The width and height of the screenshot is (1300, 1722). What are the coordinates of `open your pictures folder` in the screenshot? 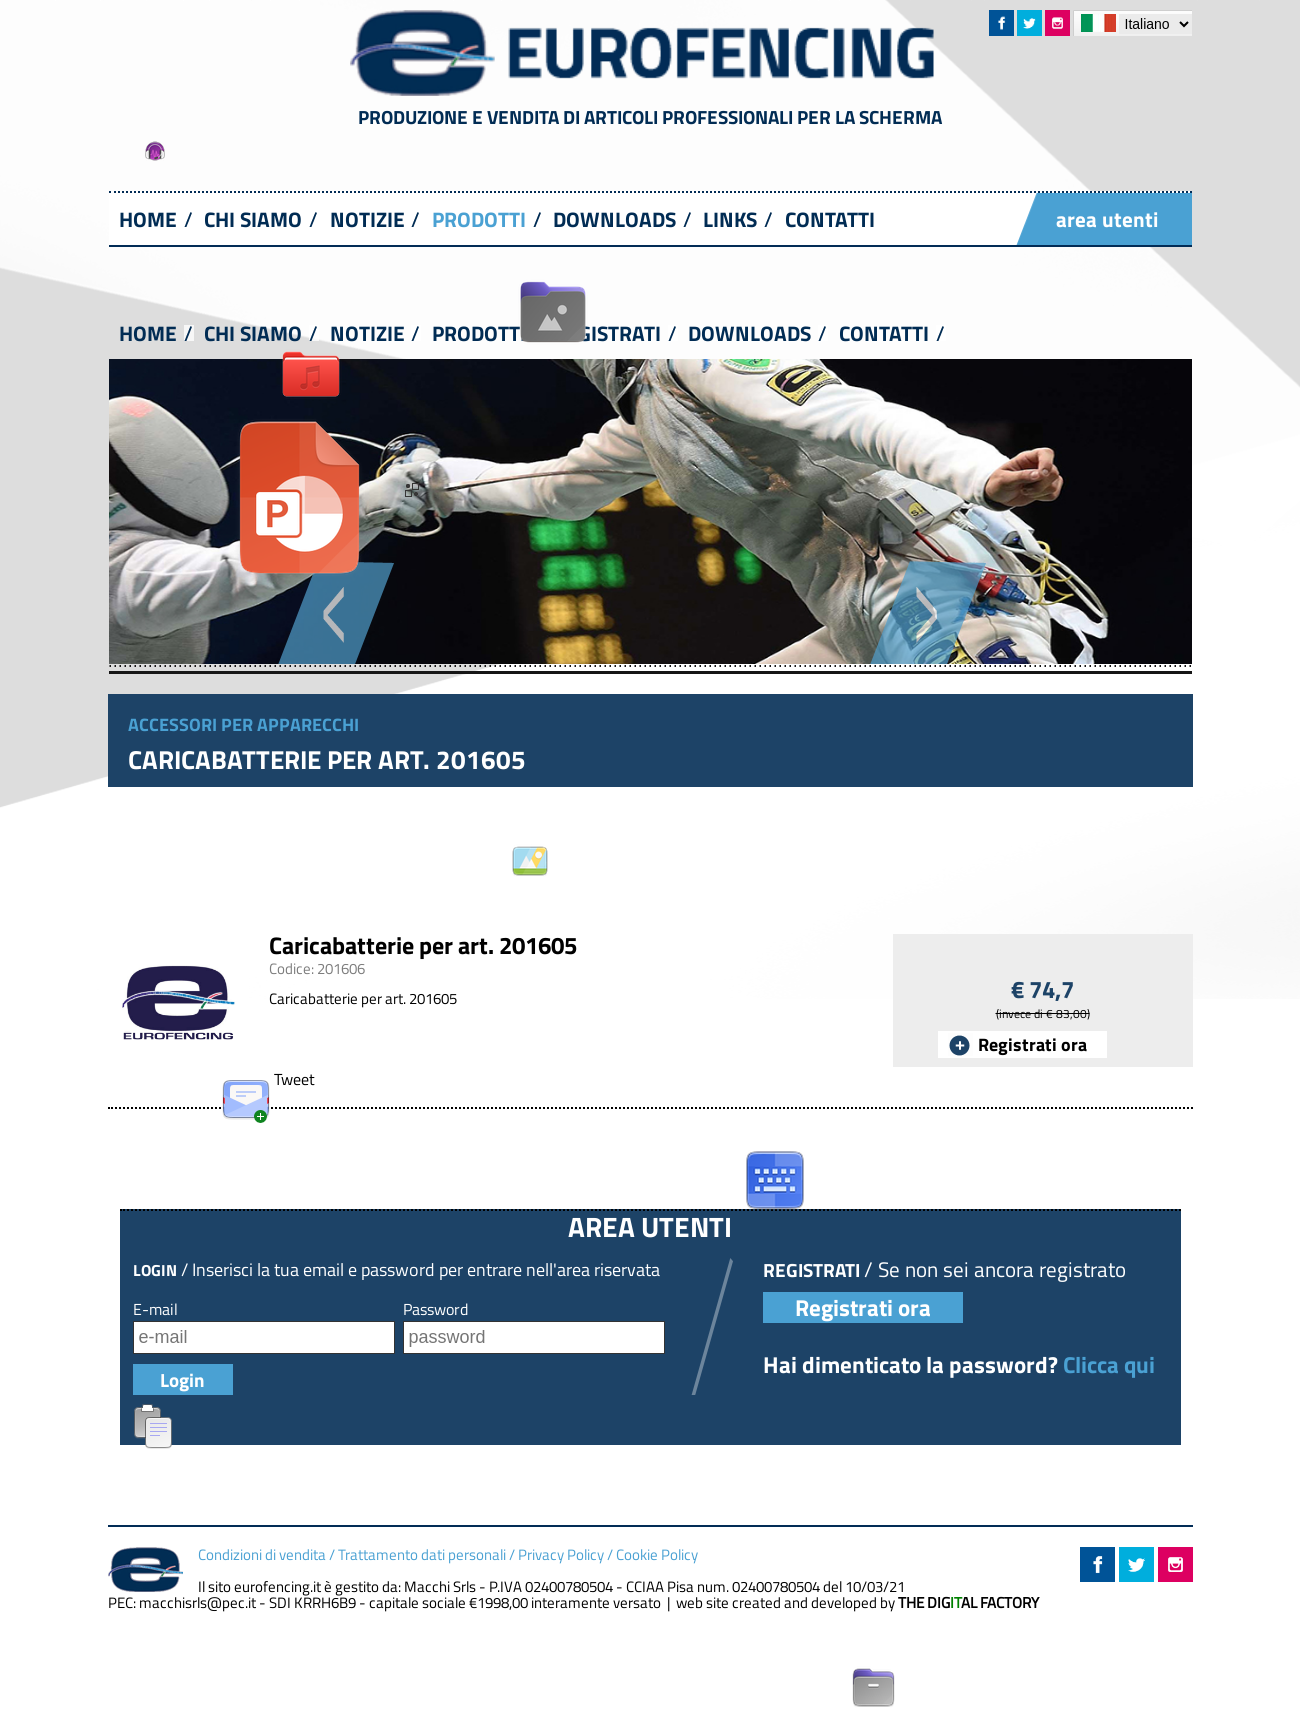 It's located at (553, 312).